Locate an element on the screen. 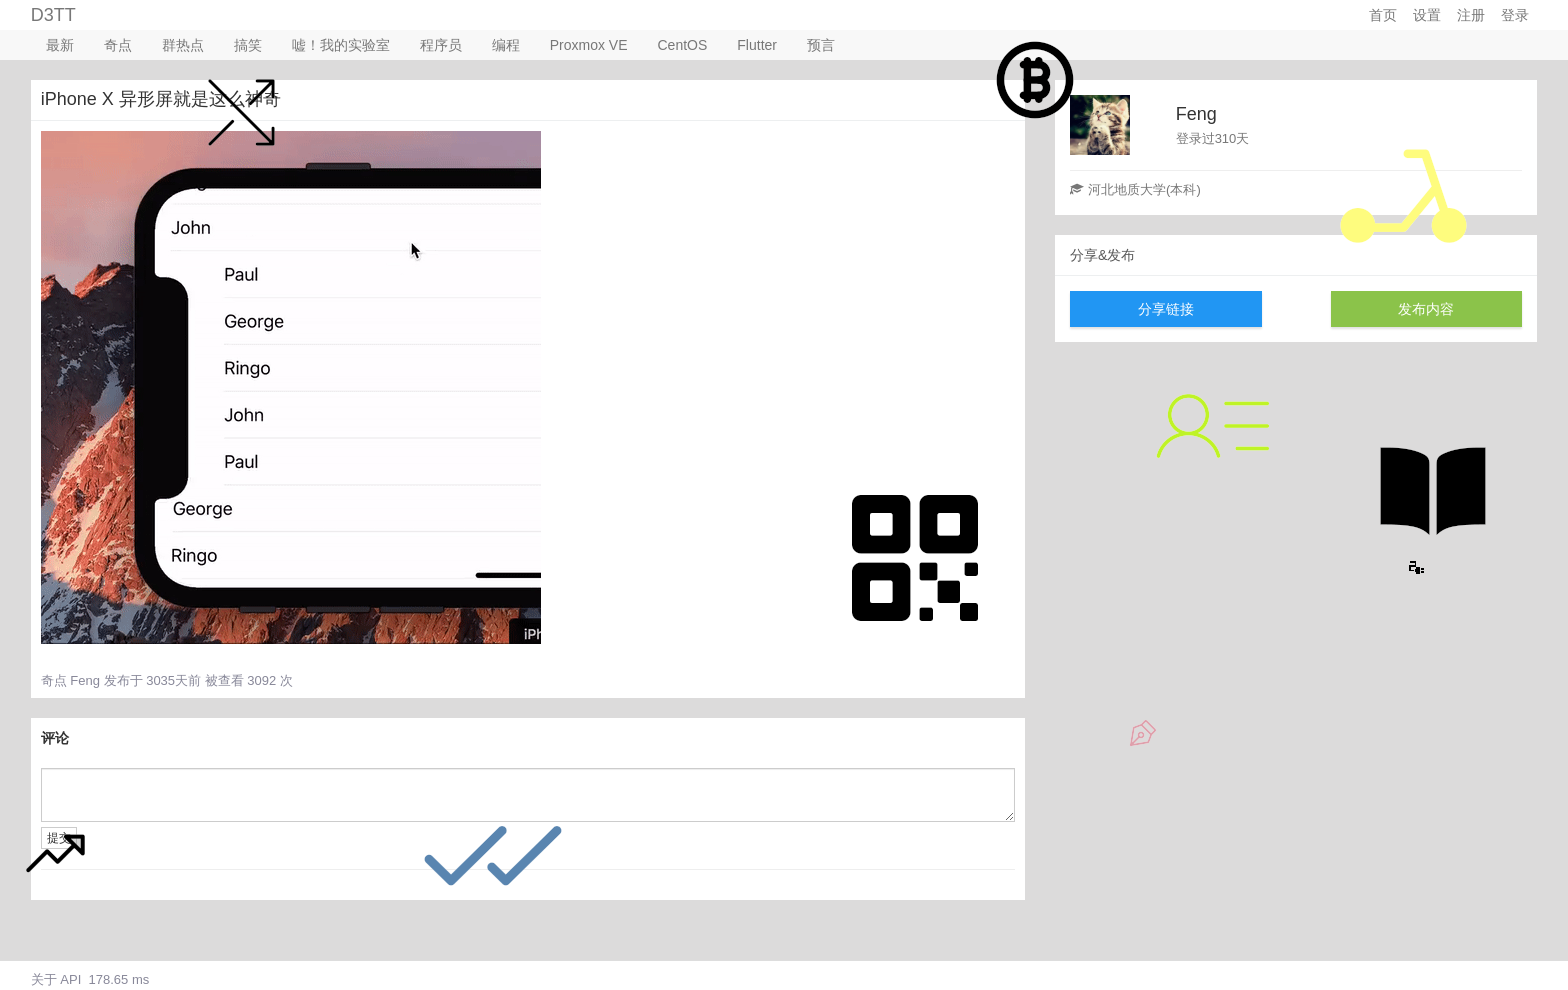  scan or generate a QR code is located at coordinates (915, 558).